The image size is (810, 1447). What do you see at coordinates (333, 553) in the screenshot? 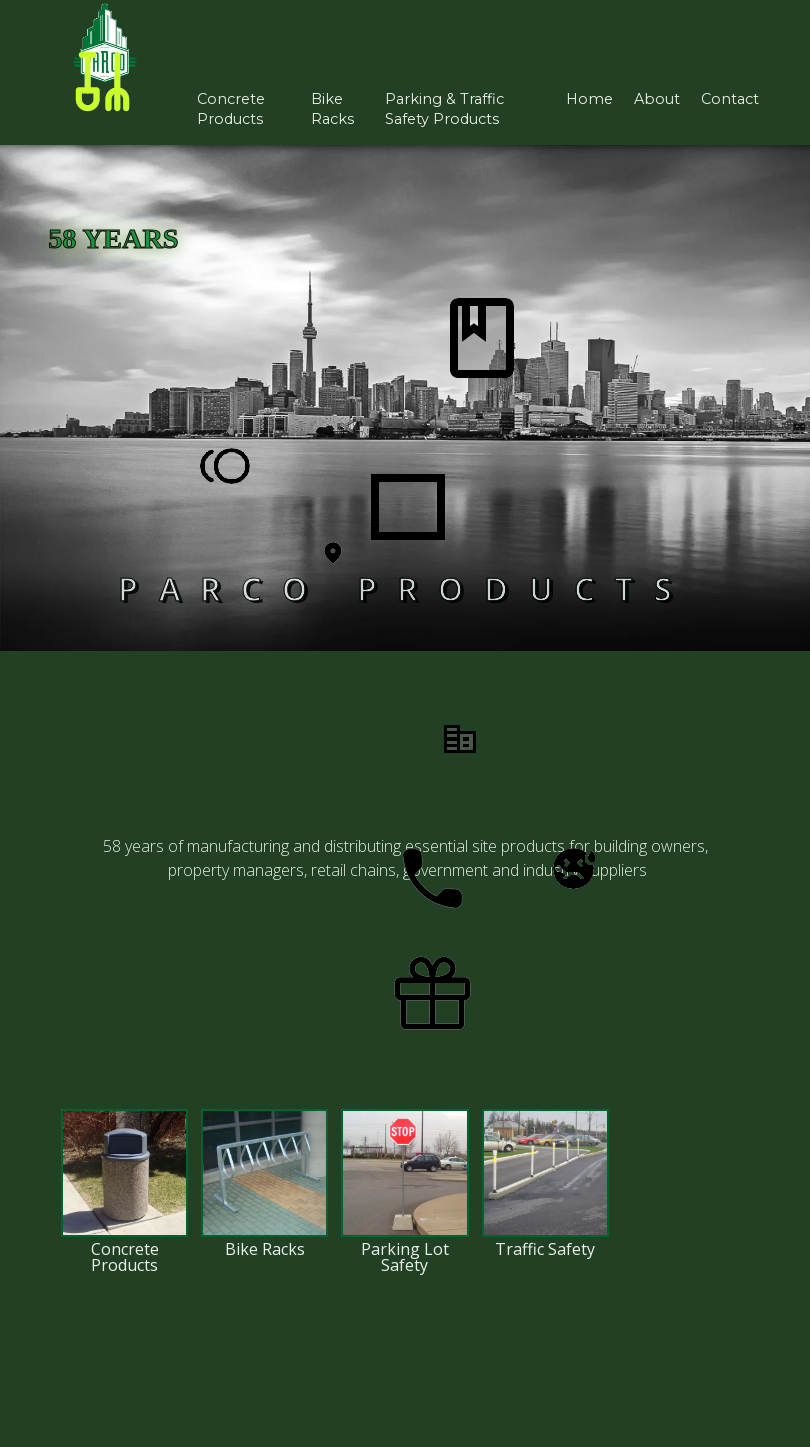
I see `view or set a location on the map` at bounding box center [333, 553].